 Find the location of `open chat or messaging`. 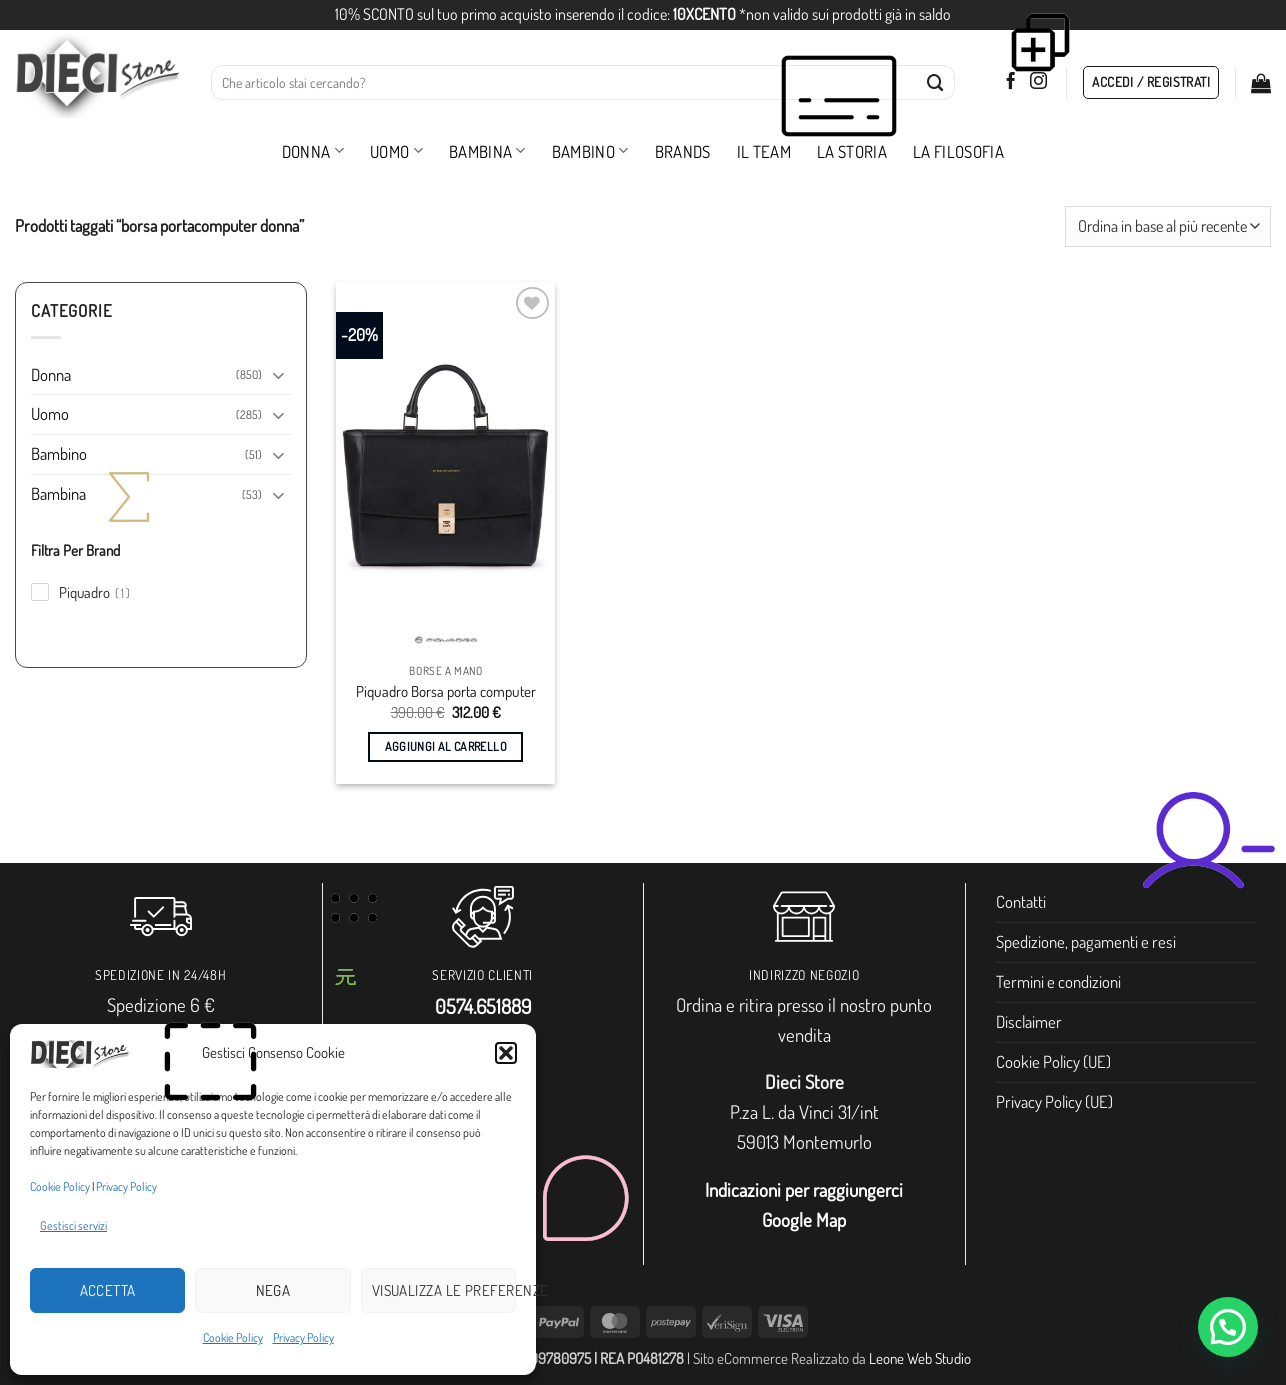

open chat or messaging is located at coordinates (584, 1200).